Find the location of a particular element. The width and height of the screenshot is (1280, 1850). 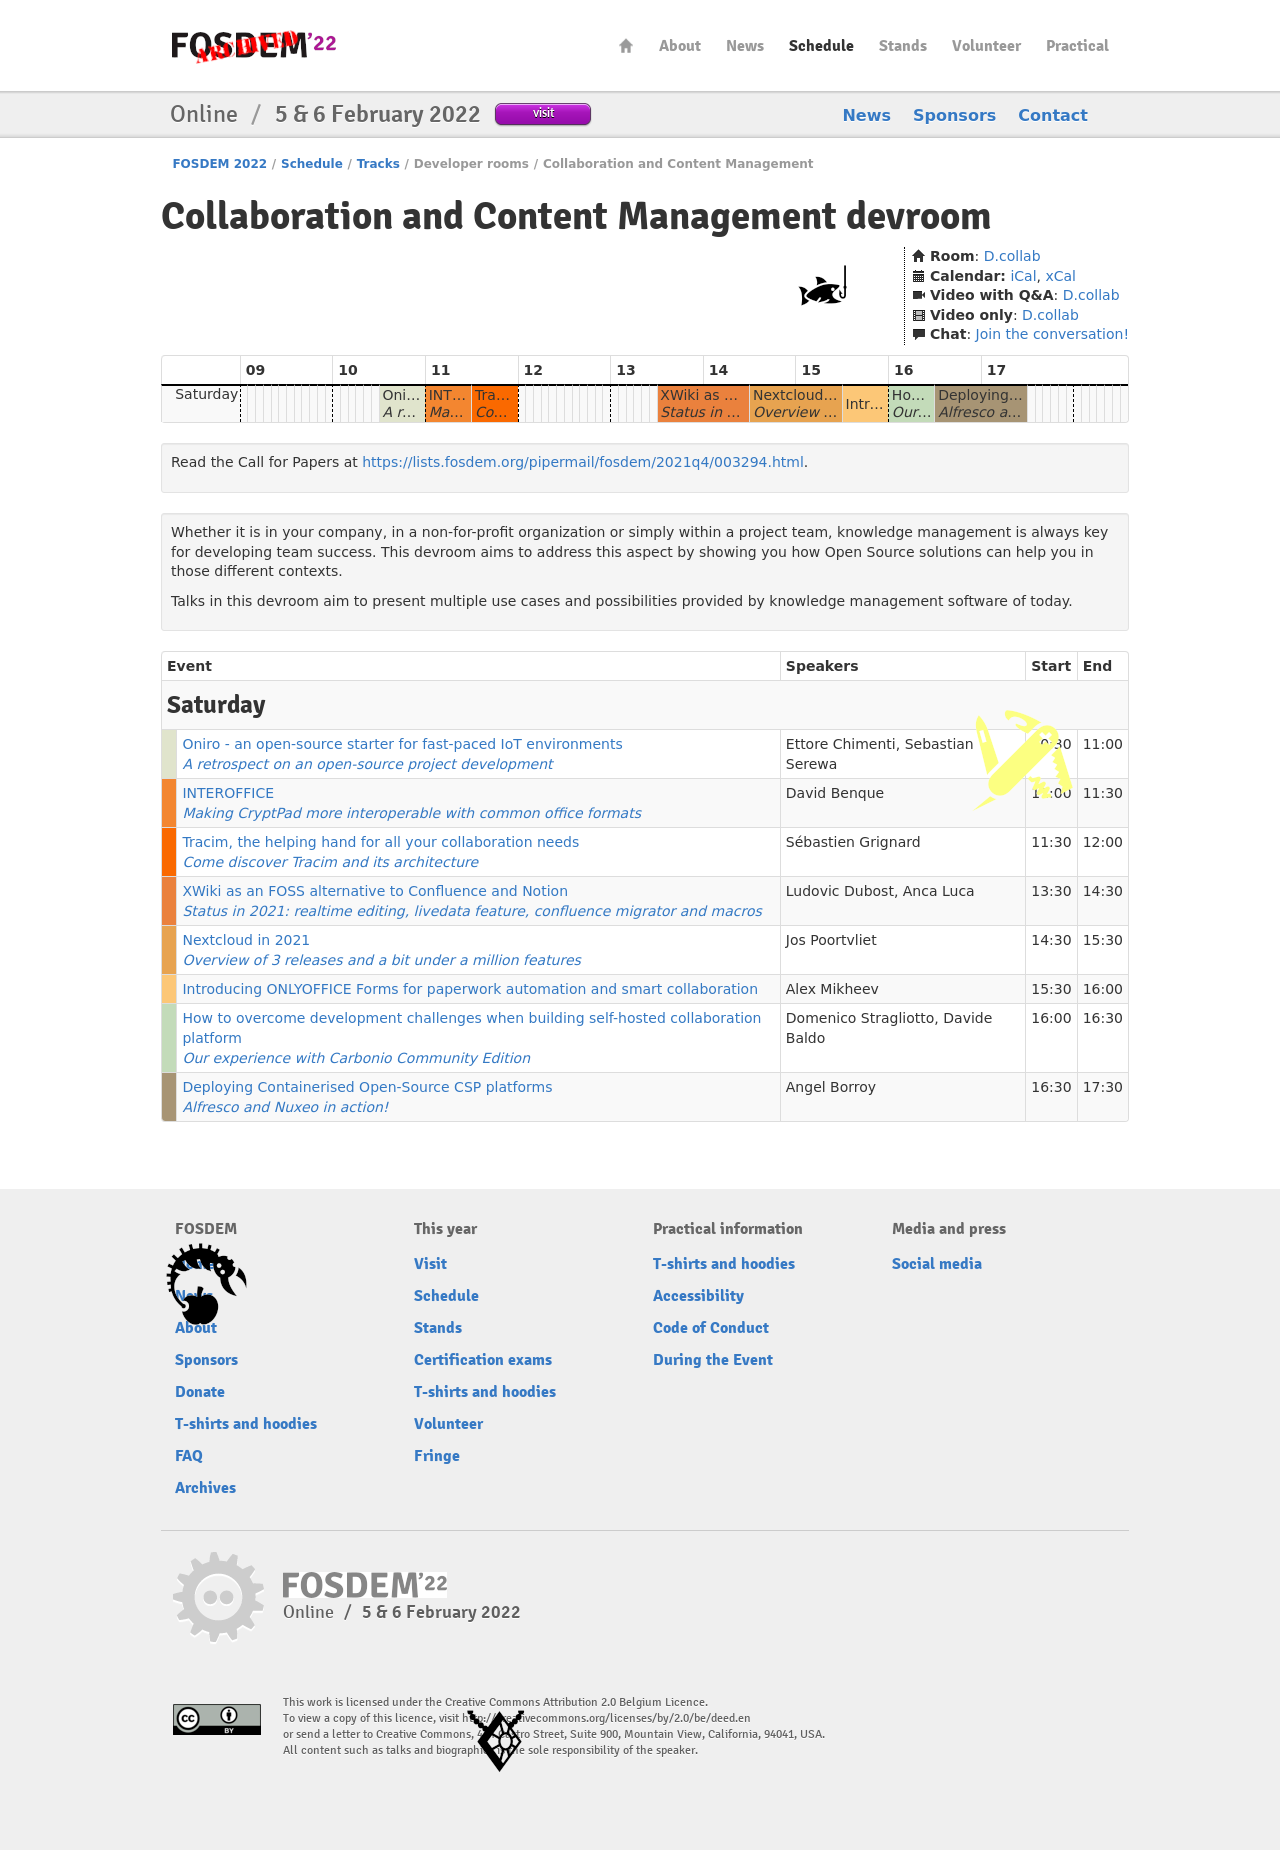

indicates a pest or infestation in a farming/gardening game is located at coordinates (206, 1284).